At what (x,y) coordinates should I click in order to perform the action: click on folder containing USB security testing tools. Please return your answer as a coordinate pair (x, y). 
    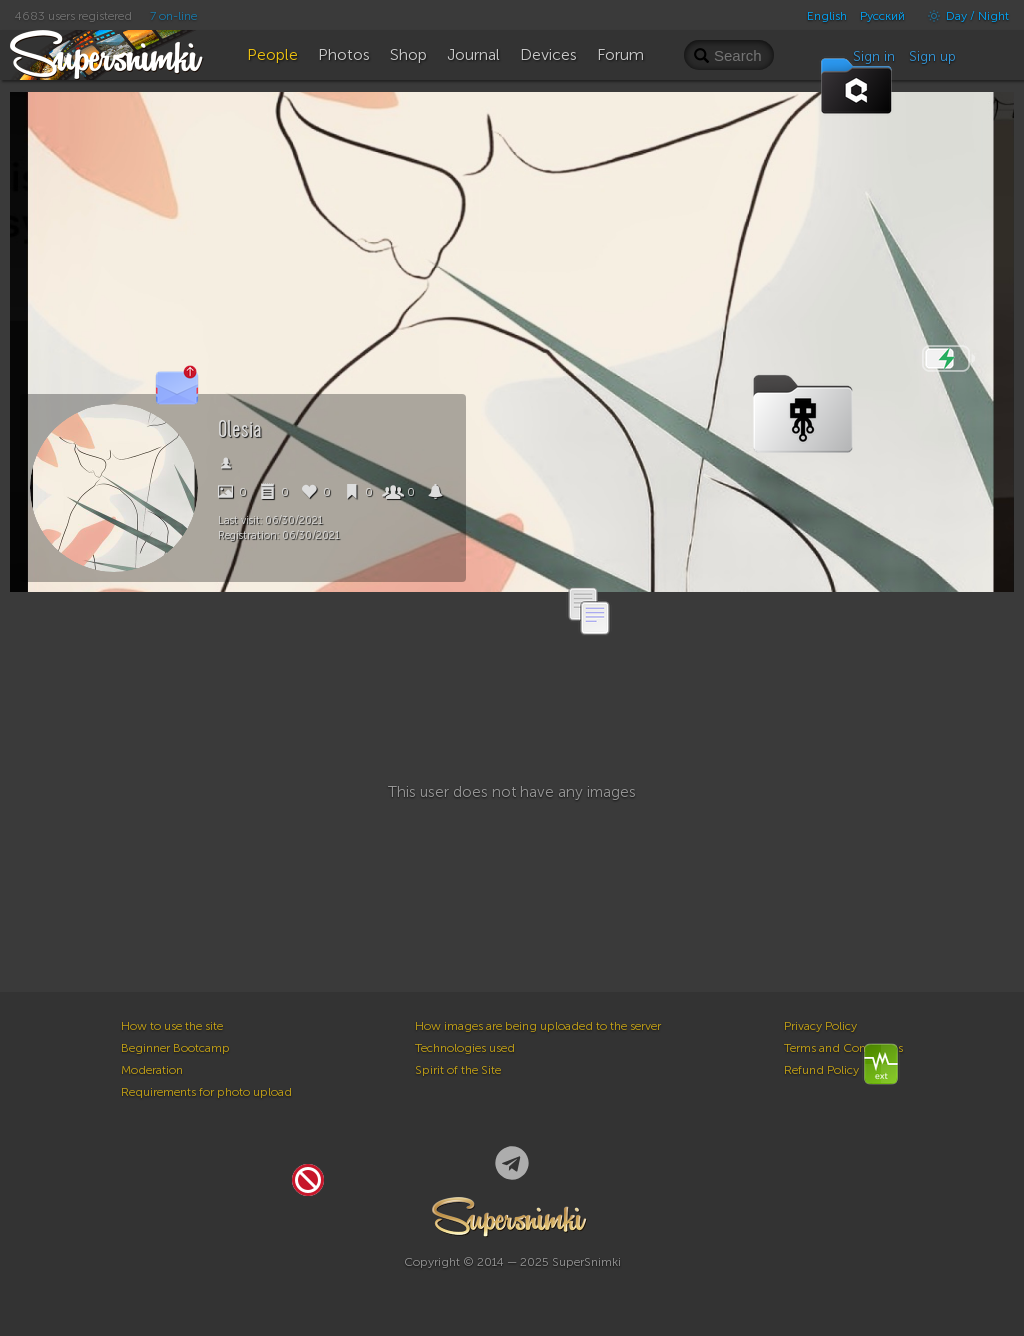
    Looking at the image, I should click on (802, 416).